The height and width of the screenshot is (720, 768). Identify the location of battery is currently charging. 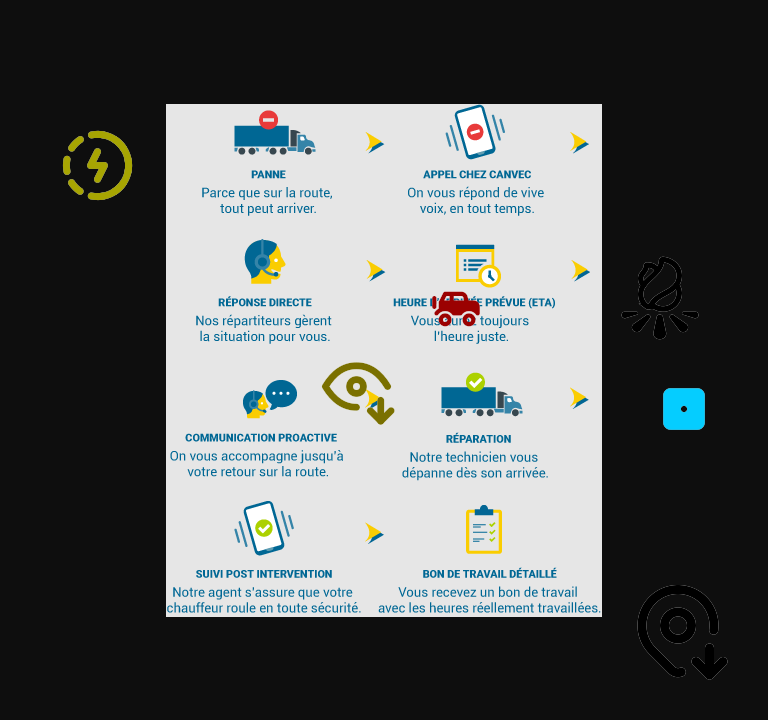
(97, 165).